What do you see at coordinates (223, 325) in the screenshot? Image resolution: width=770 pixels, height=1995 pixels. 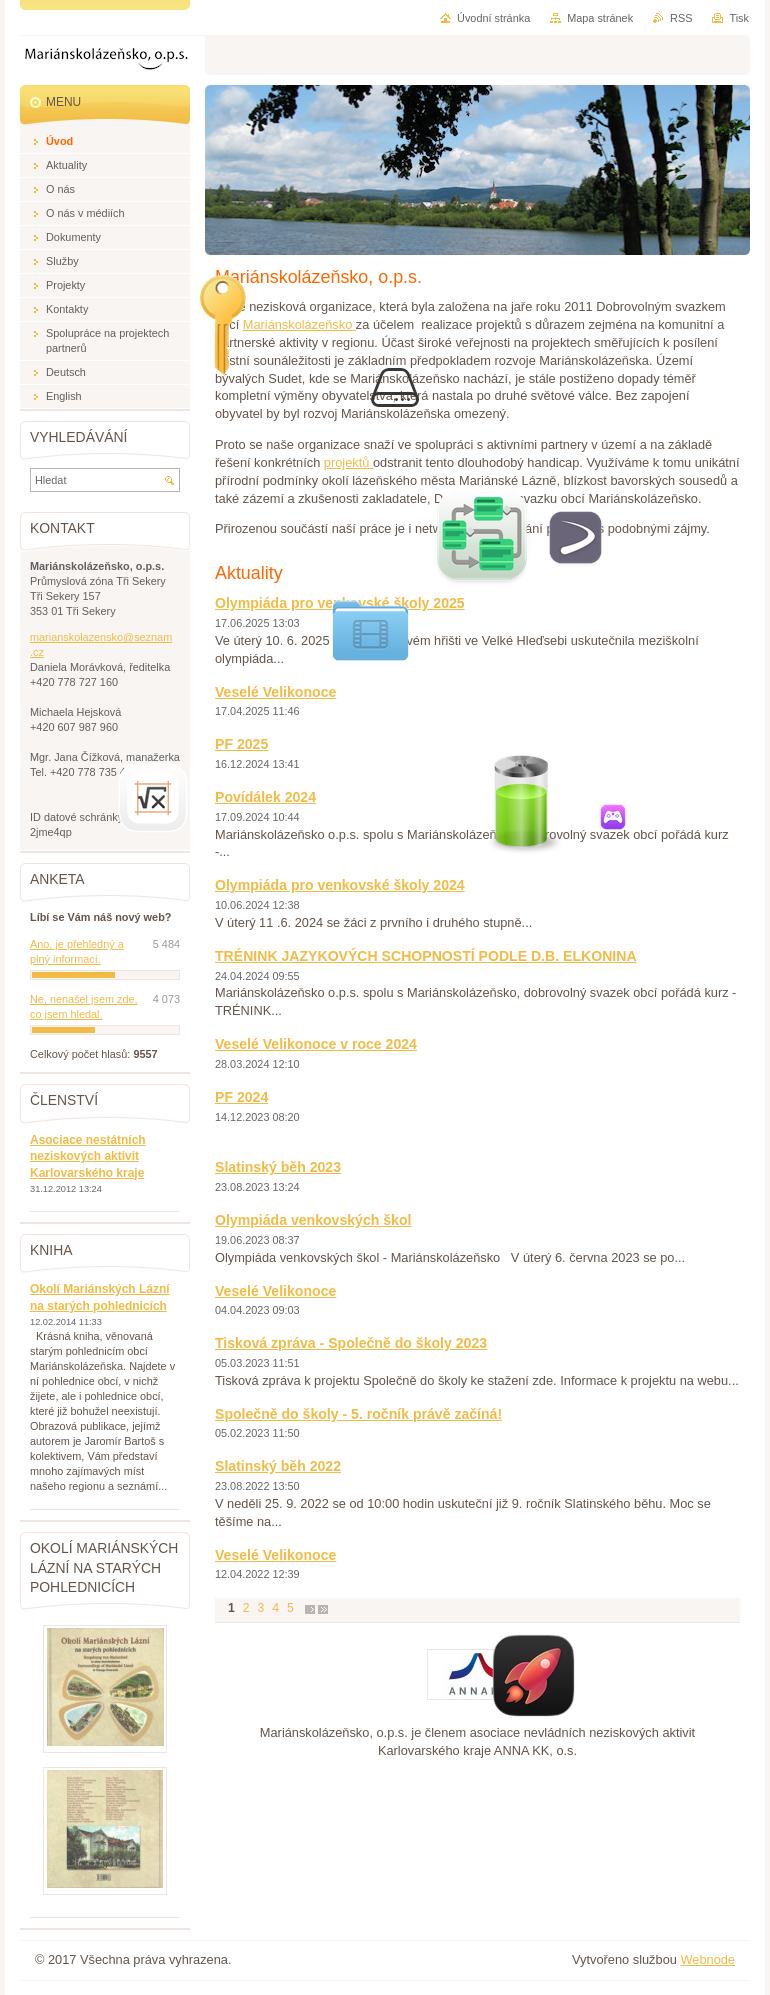 I see `access security or password settings` at bounding box center [223, 325].